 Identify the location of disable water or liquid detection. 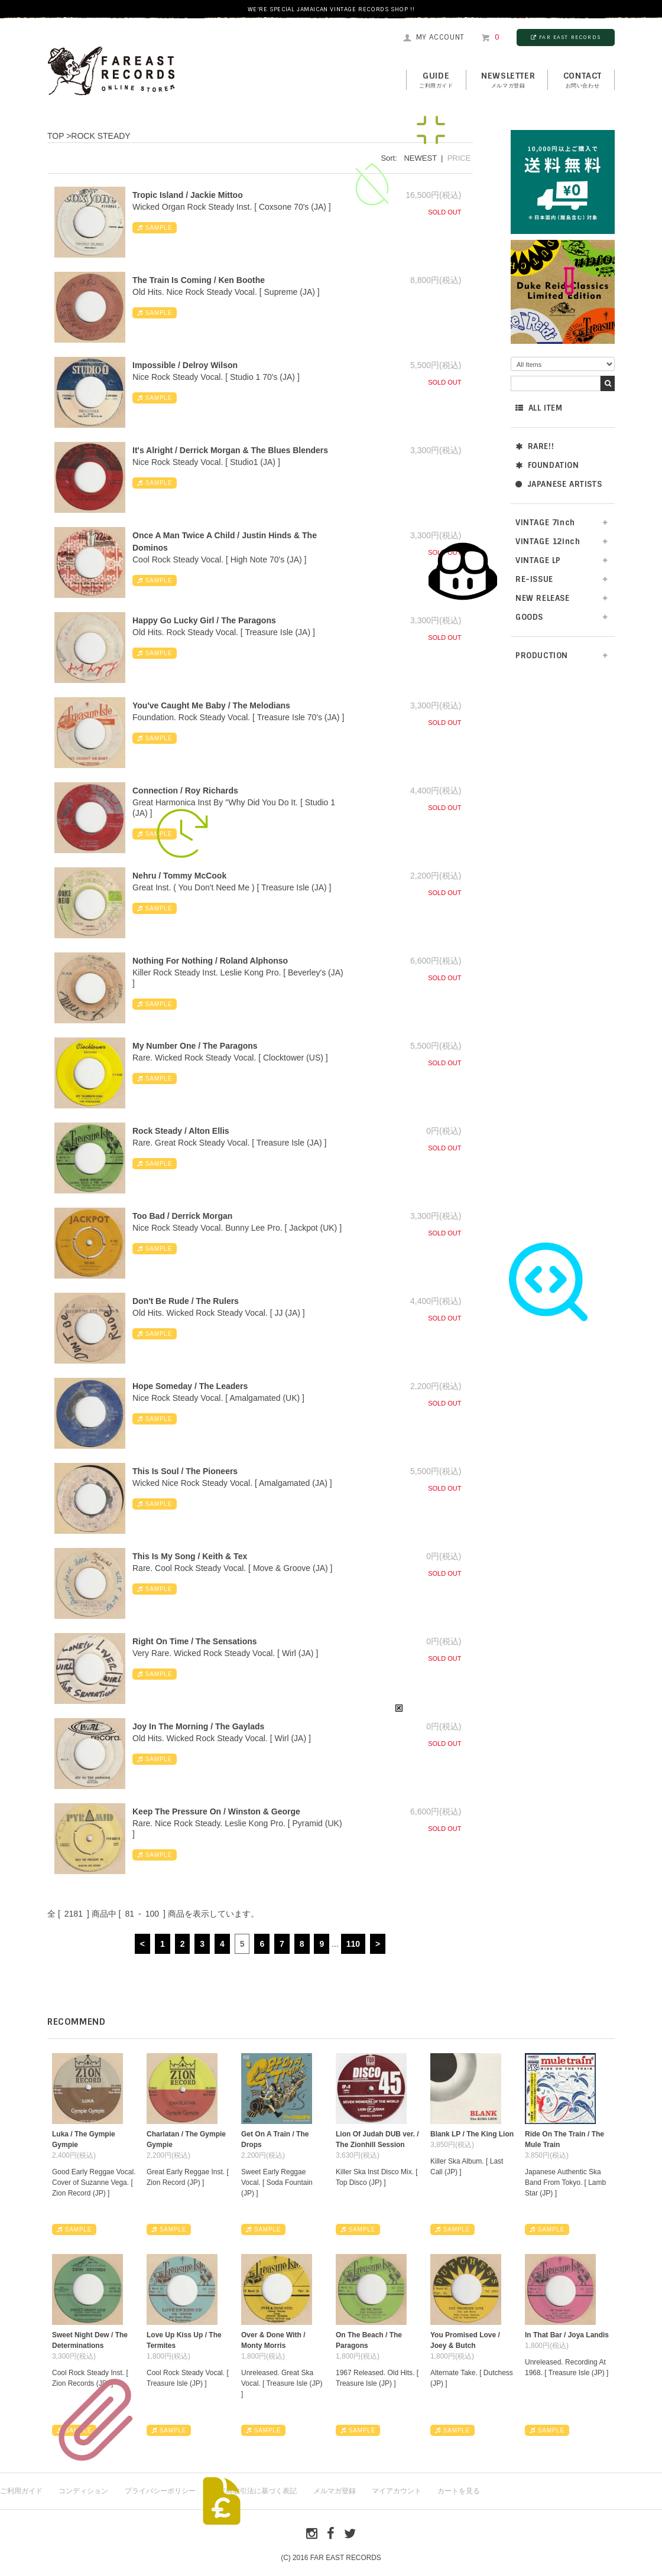
(372, 186).